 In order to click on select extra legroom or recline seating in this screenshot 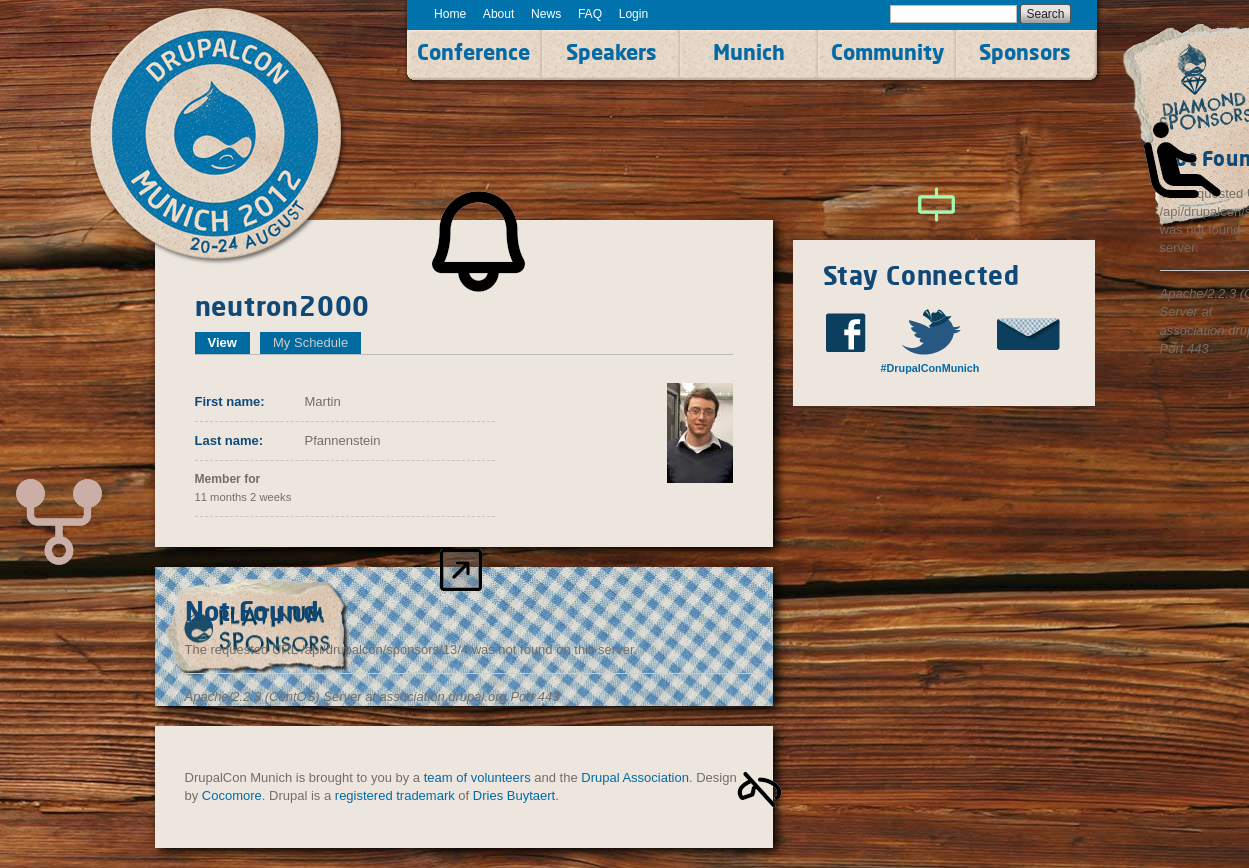, I will do `click(1183, 162)`.